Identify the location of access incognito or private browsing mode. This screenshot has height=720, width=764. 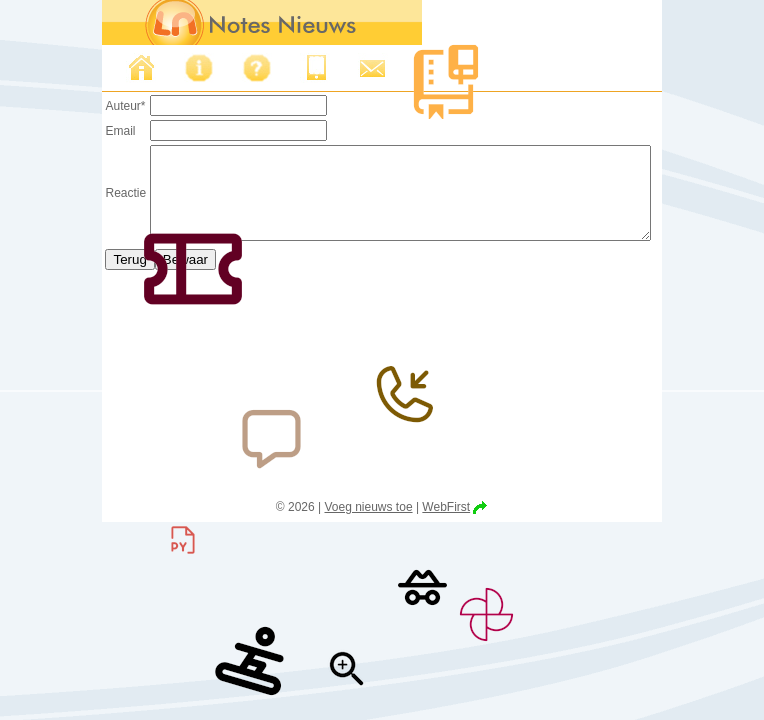
(422, 587).